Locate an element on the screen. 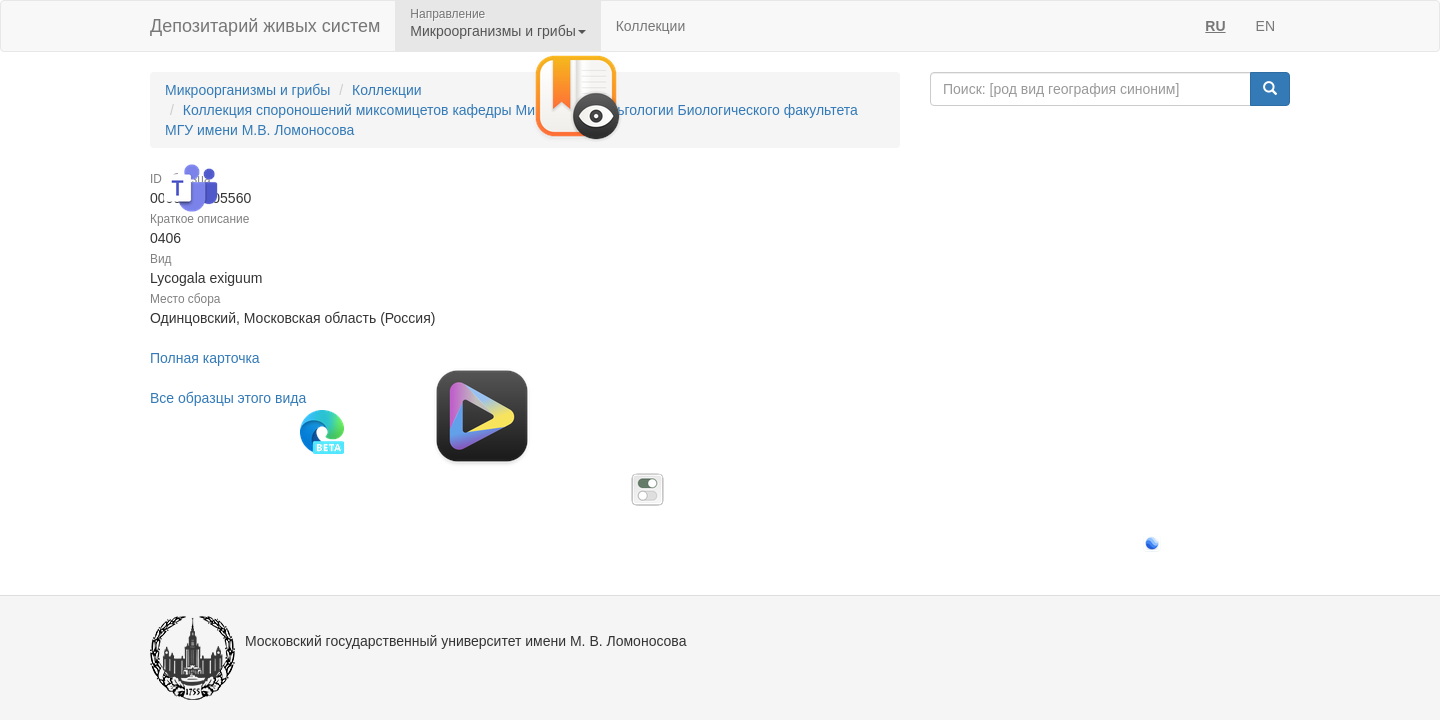  open glide media player app is located at coordinates (482, 416).